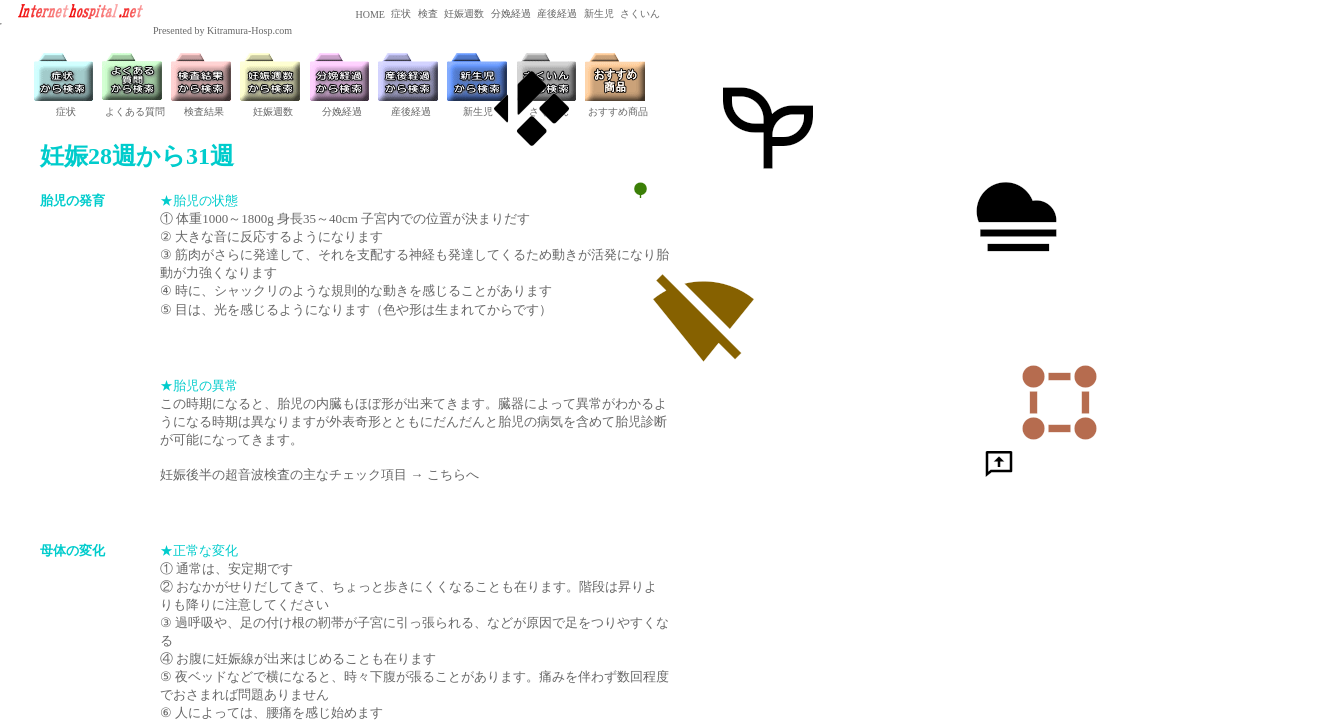  I want to click on indicates eco-friendly or sustainable option, so click(768, 128).